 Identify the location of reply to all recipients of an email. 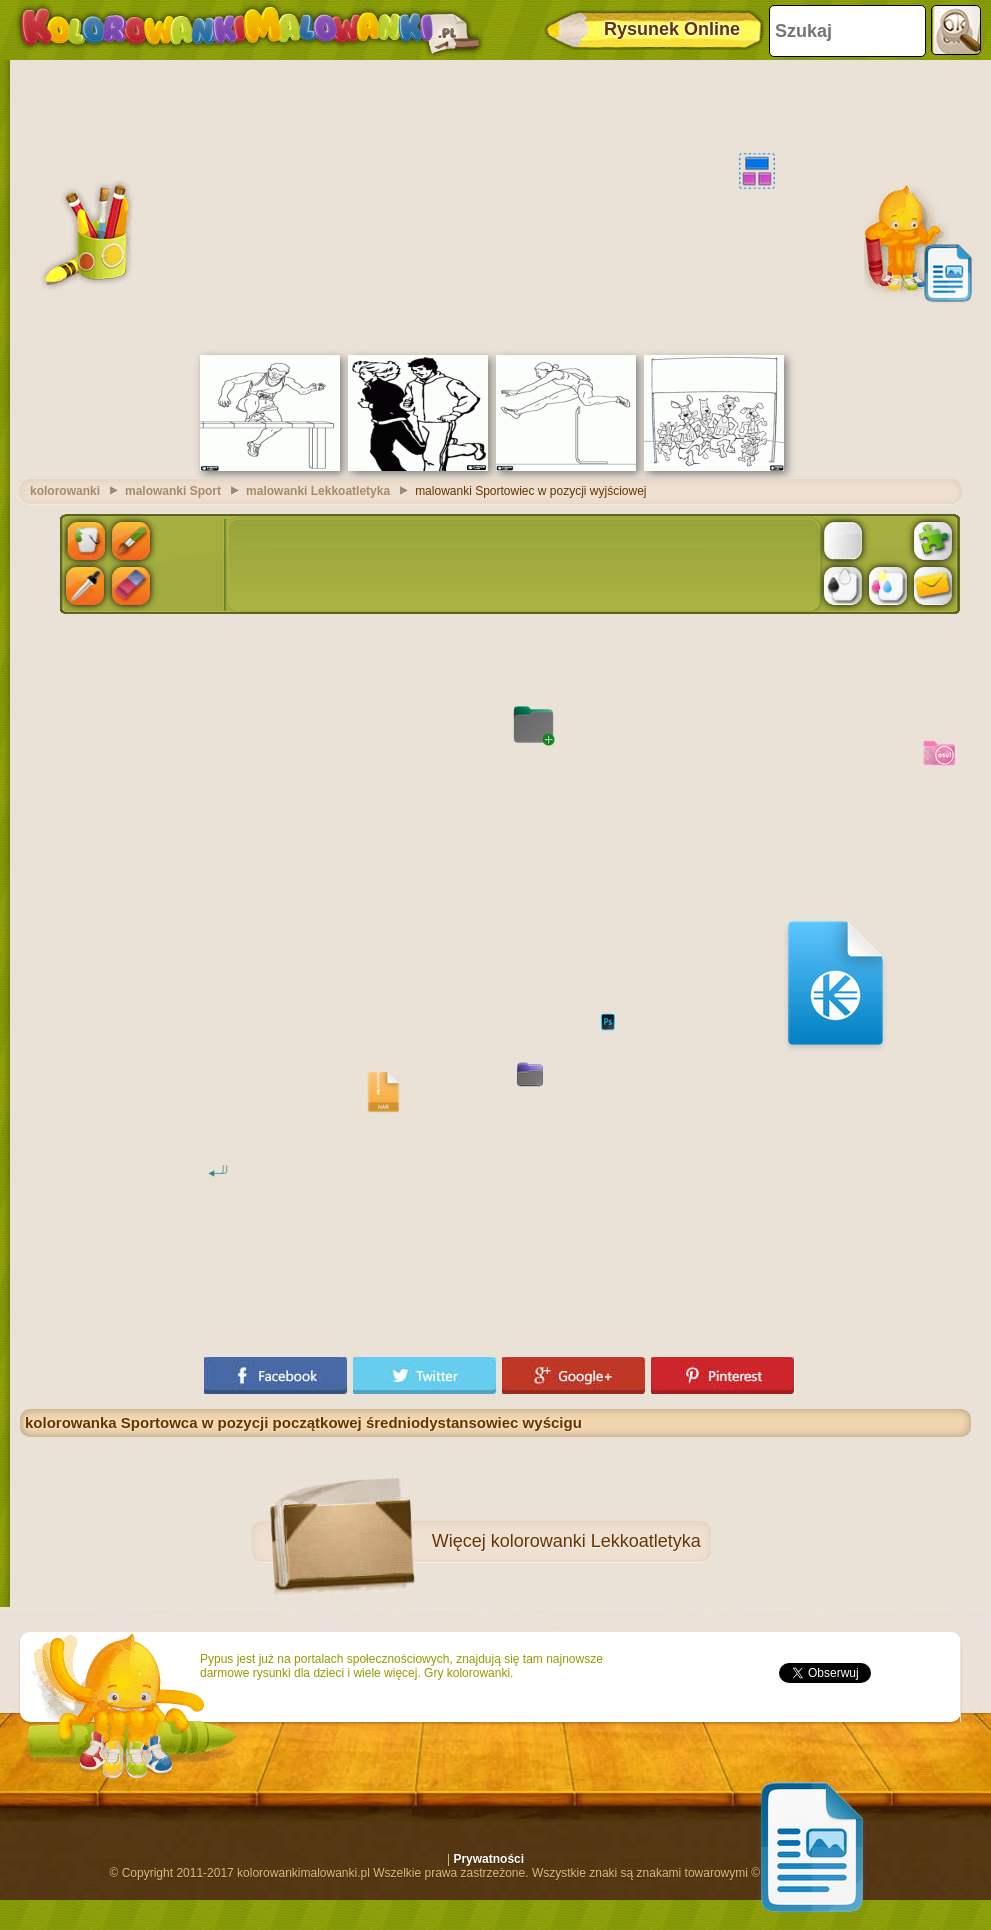
(217, 1169).